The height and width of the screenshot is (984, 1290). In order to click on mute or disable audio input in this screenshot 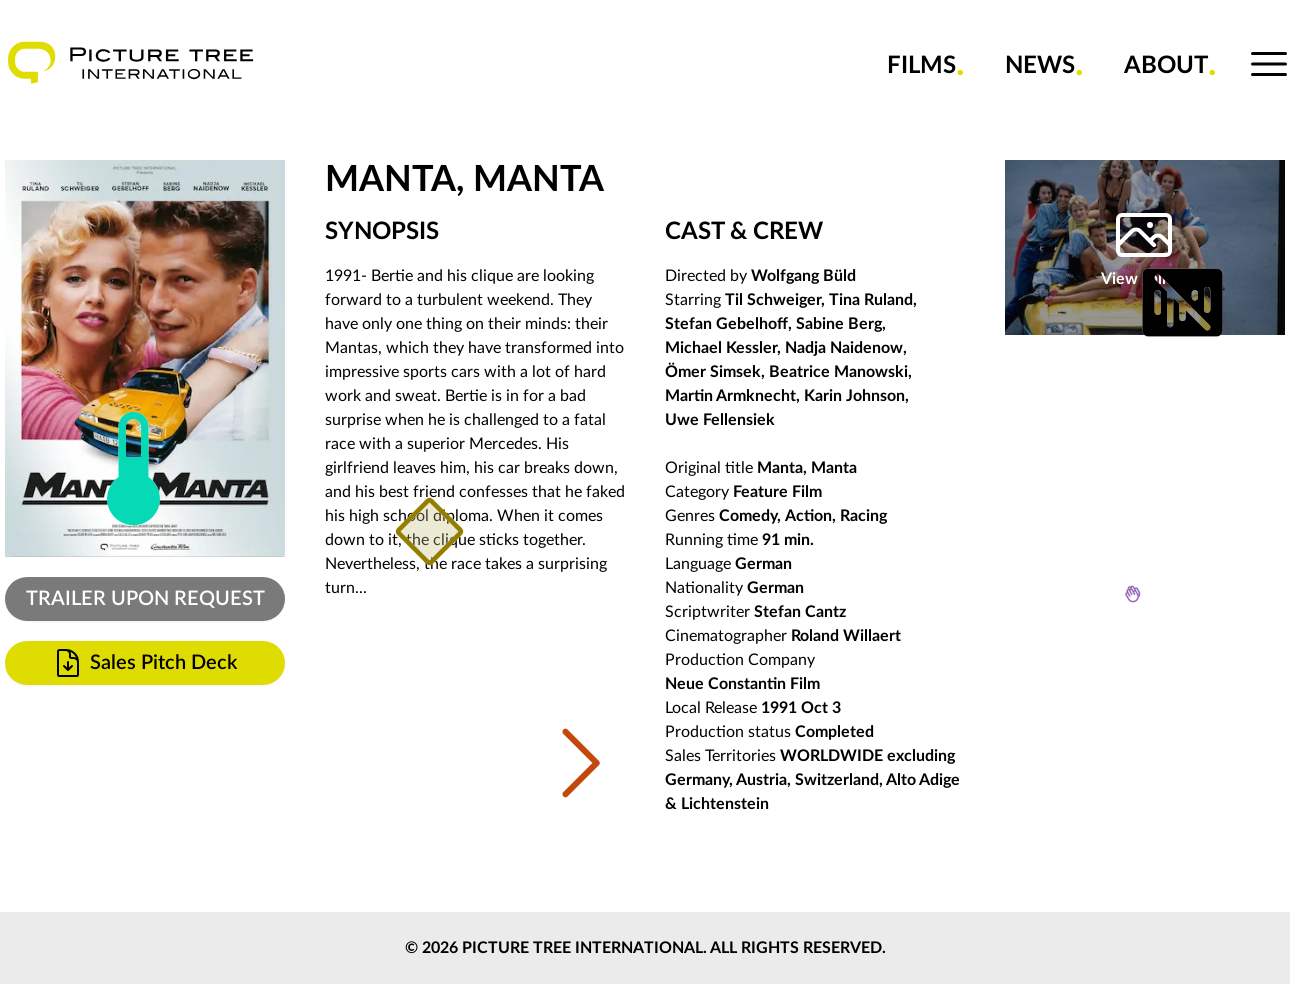, I will do `click(1182, 302)`.